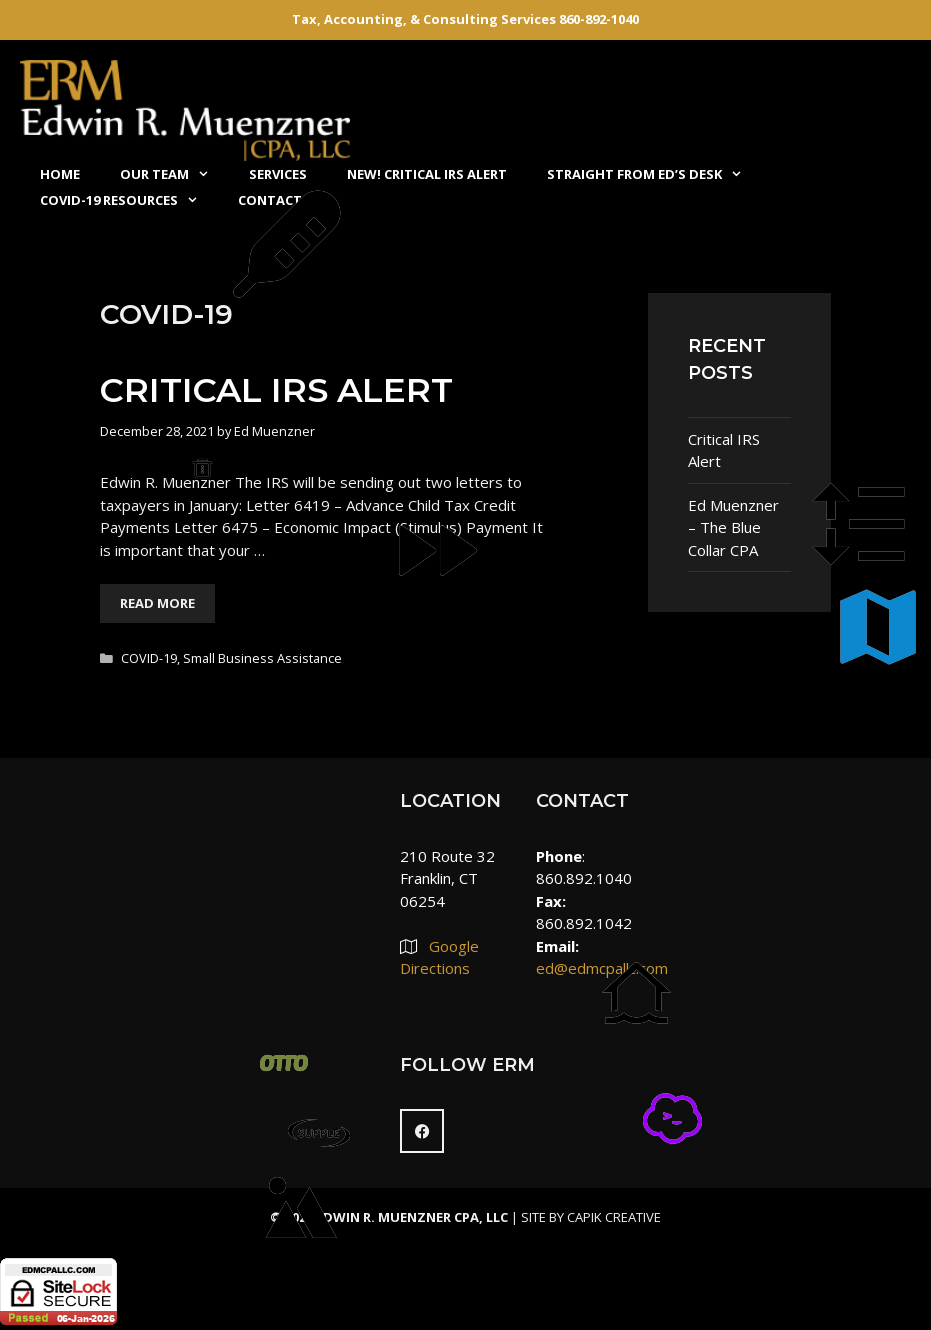  I want to click on delete selected item, so click(202, 468).